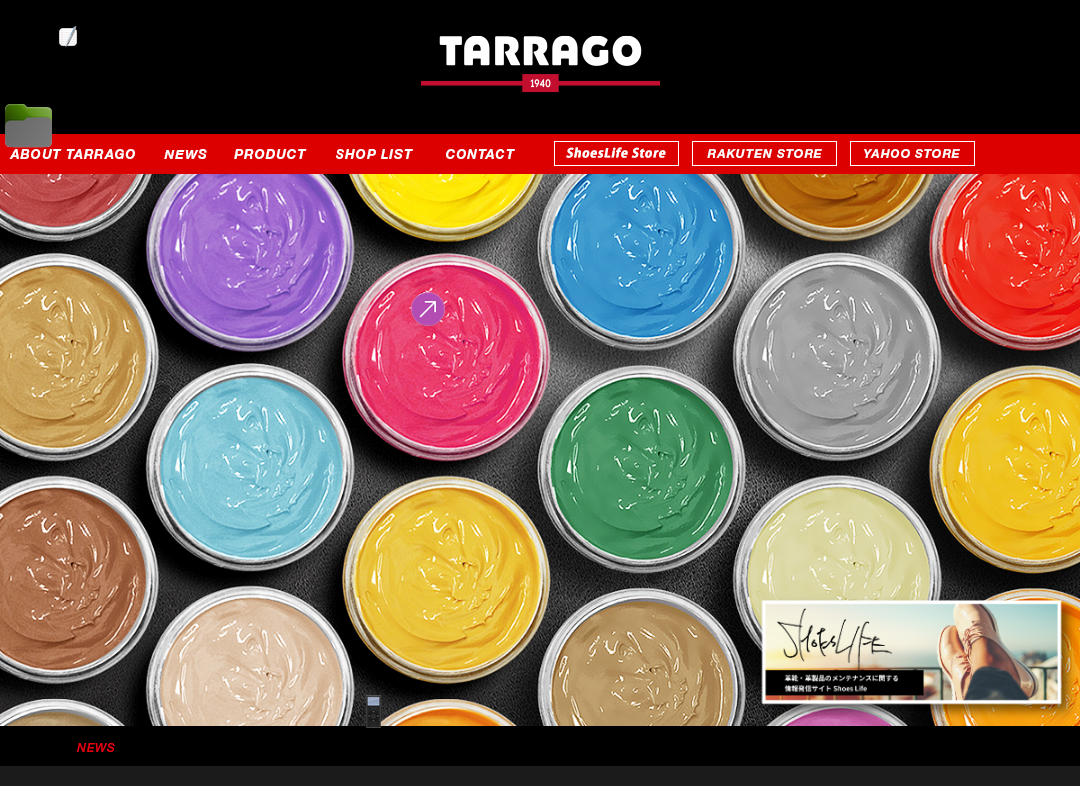  Describe the element at coordinates (428, 309) in the screenshot. I see `indicates a symbolic link or shortcut to another file` at that location.